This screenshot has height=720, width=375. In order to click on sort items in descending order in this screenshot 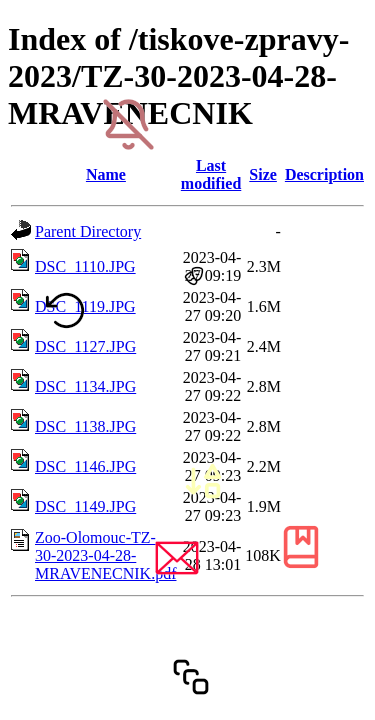, I will do `click(203, 481)`.